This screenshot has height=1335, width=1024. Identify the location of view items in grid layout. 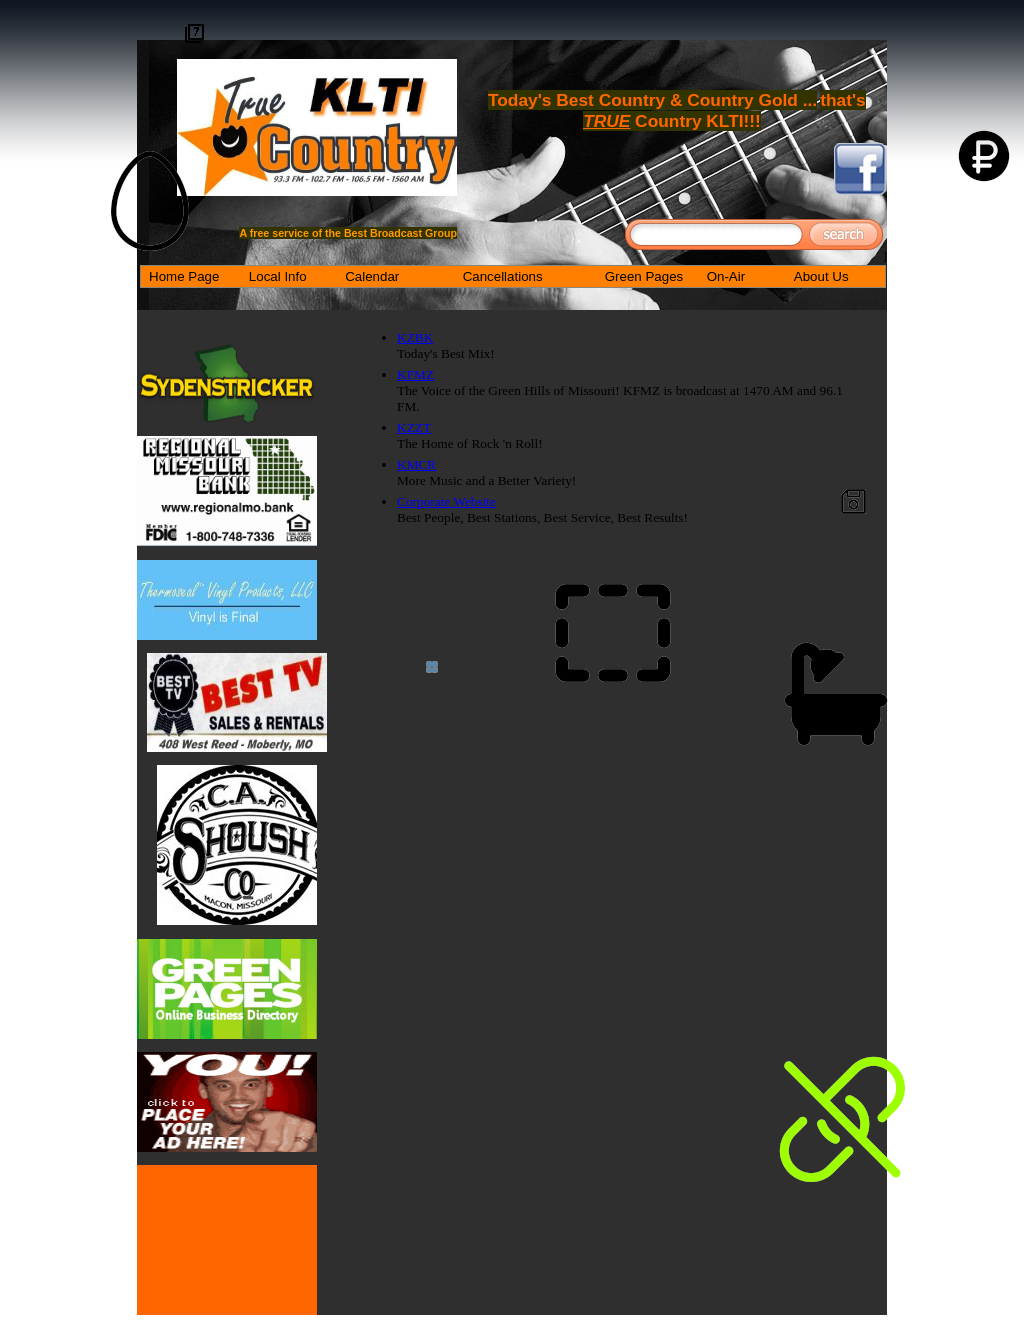
(432, 667).